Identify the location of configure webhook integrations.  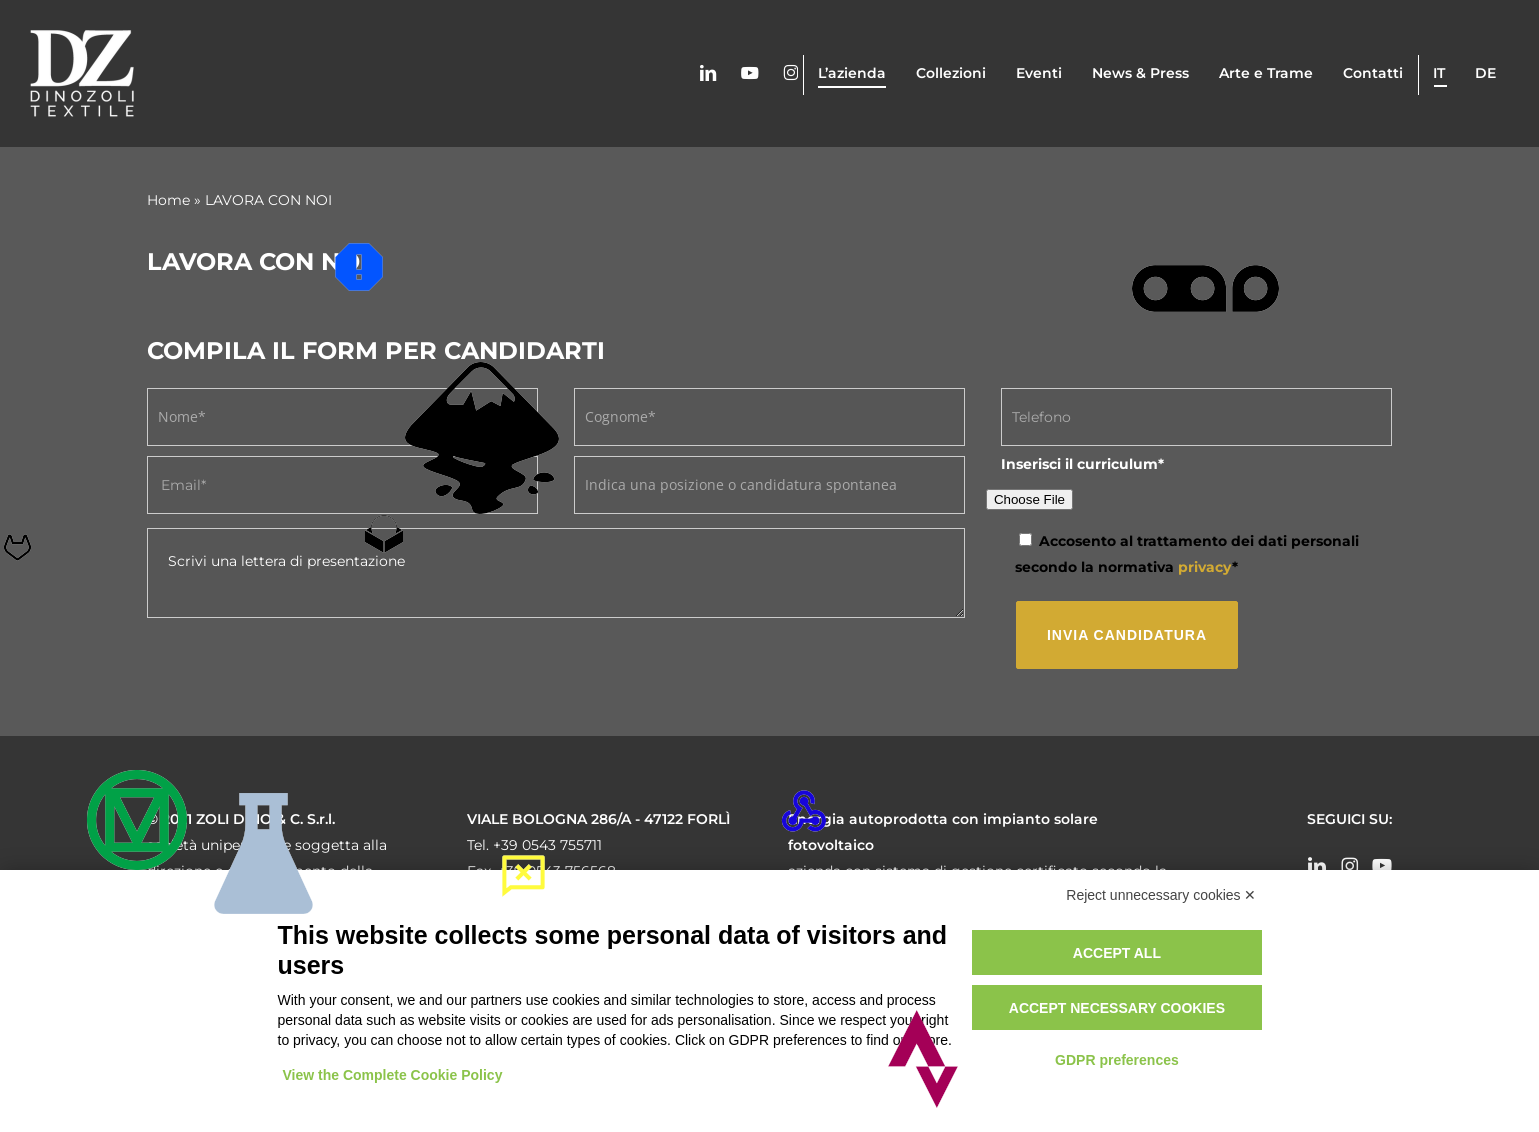
(804, 812).